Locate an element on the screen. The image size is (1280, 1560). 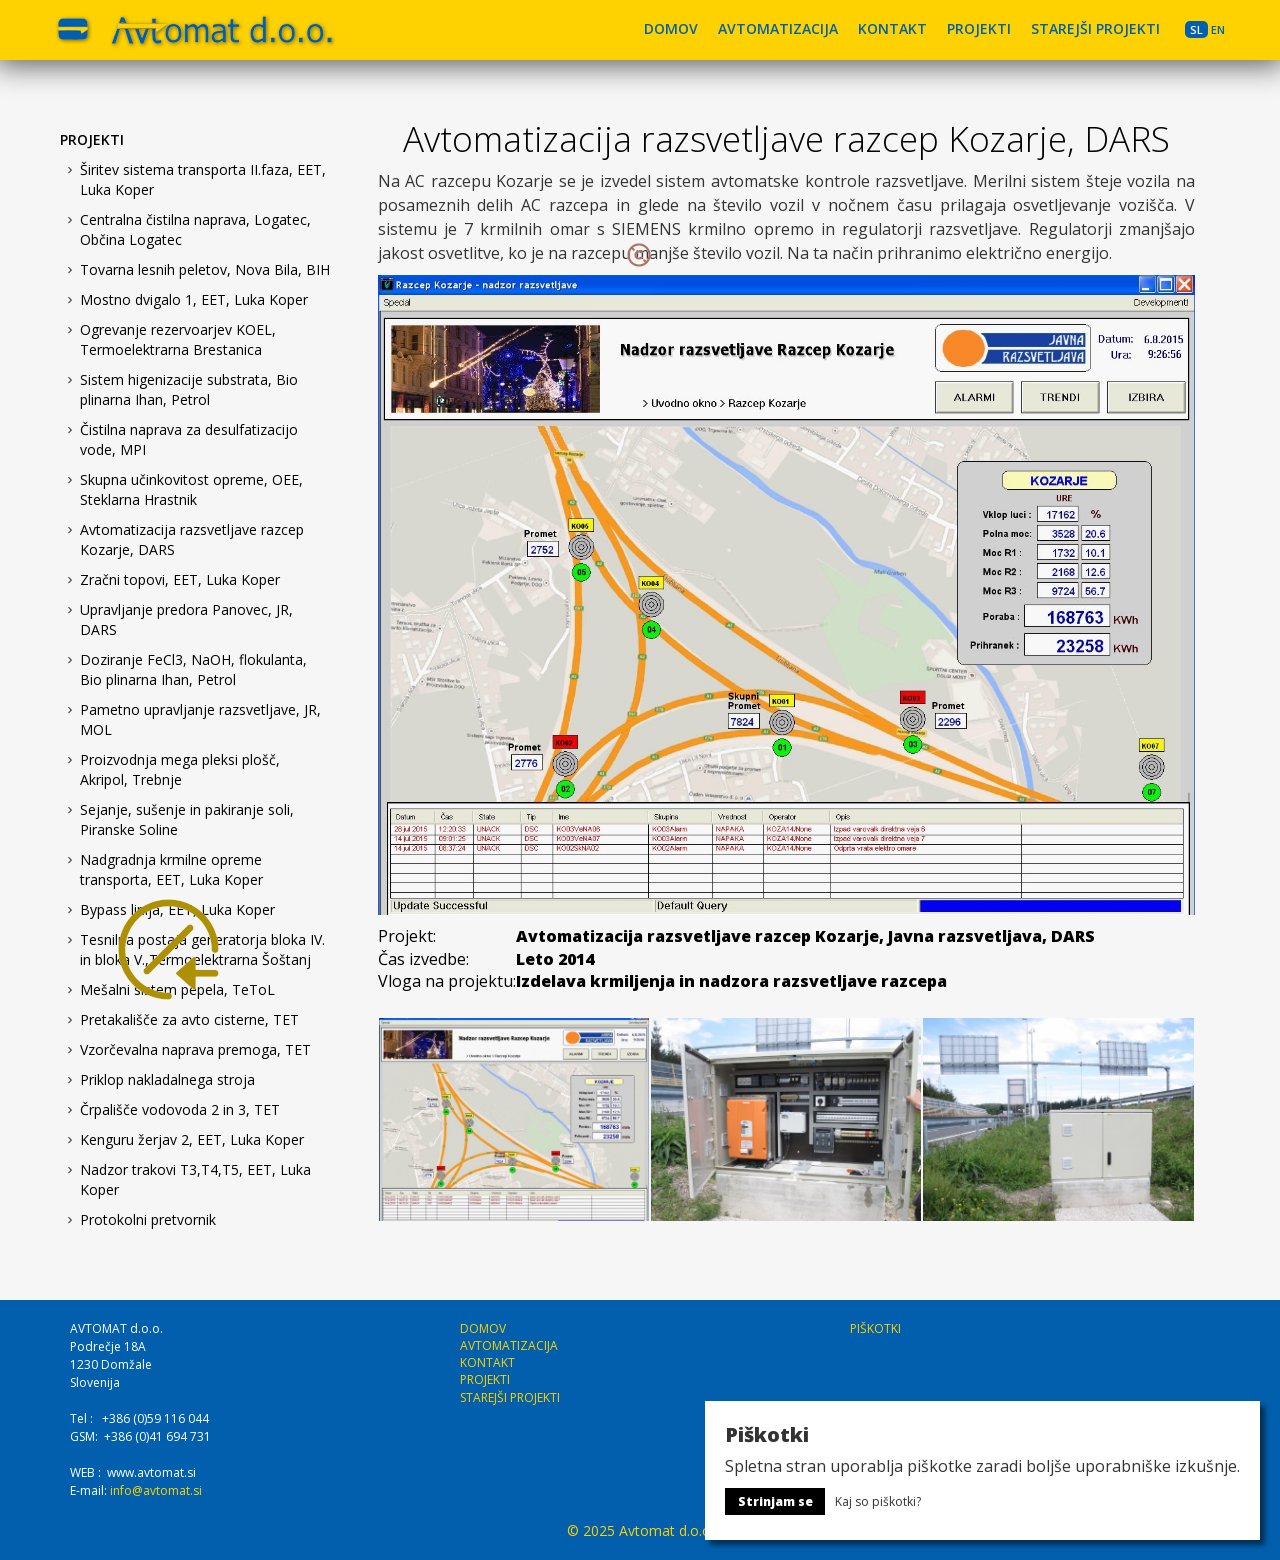
indicates content is copyright-free or in the public domain is located at coordinates (639, 255).